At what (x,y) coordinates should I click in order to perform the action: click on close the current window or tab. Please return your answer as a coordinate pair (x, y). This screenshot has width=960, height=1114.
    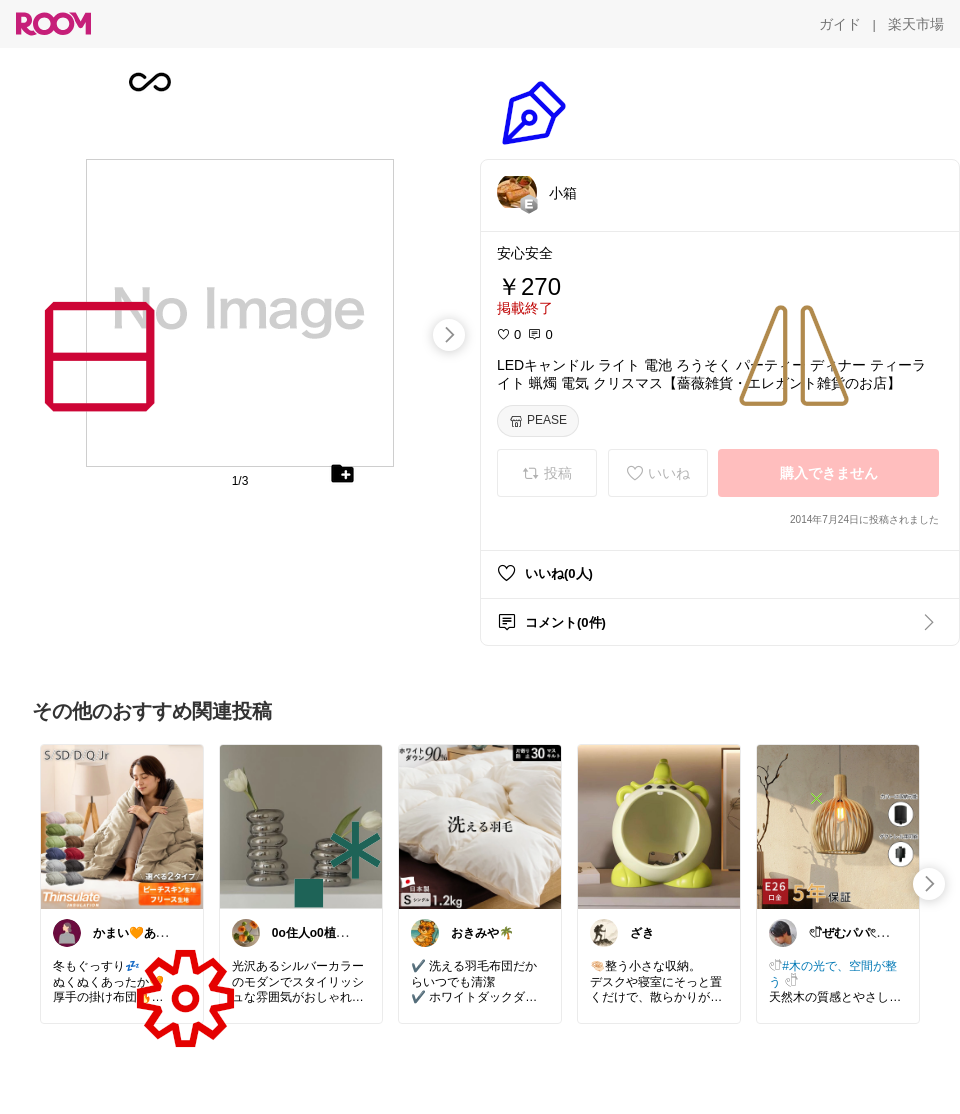
    Looking at the image, I should click on (816, 798).